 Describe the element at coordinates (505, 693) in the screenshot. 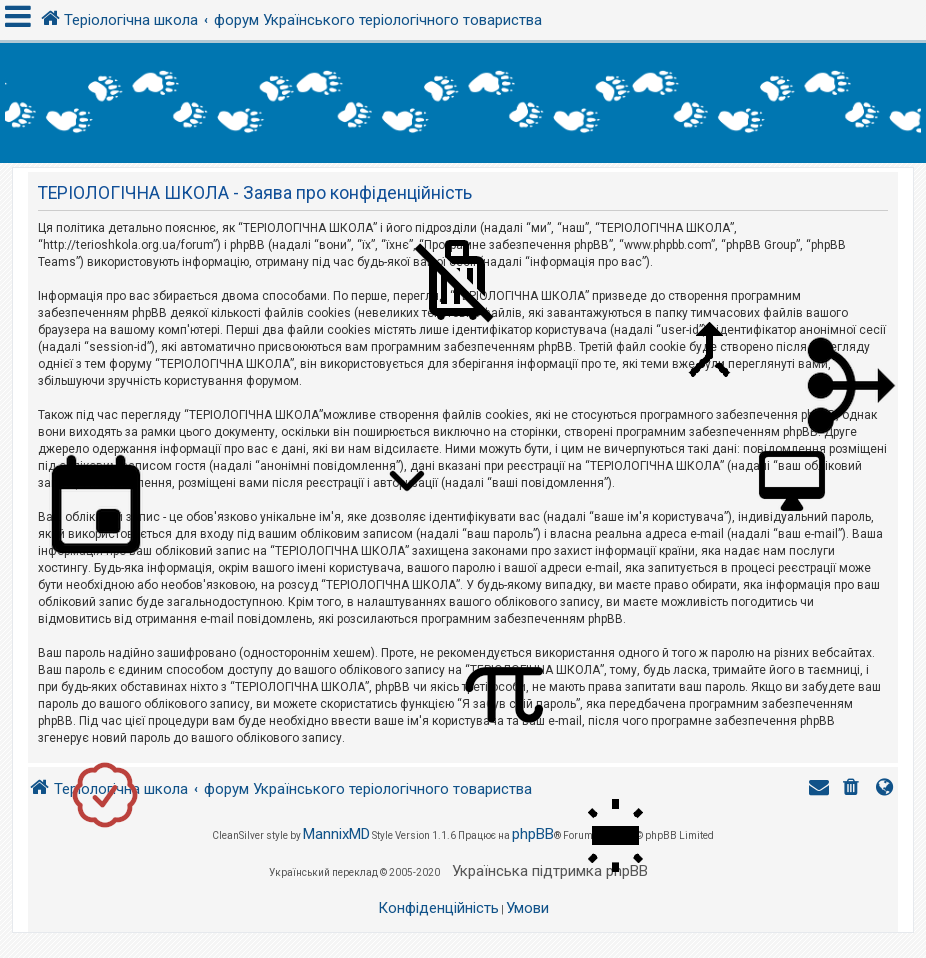

I see `access mathematical or scientific calculator functions` at that location.